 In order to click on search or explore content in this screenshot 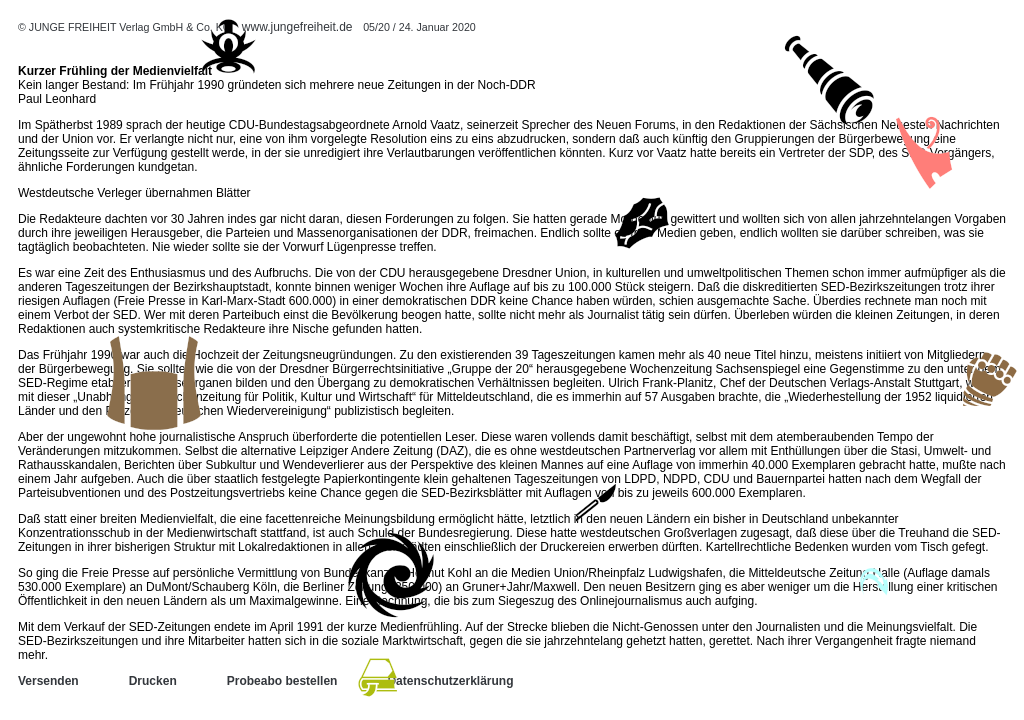, I will do `click(829, 80)`.